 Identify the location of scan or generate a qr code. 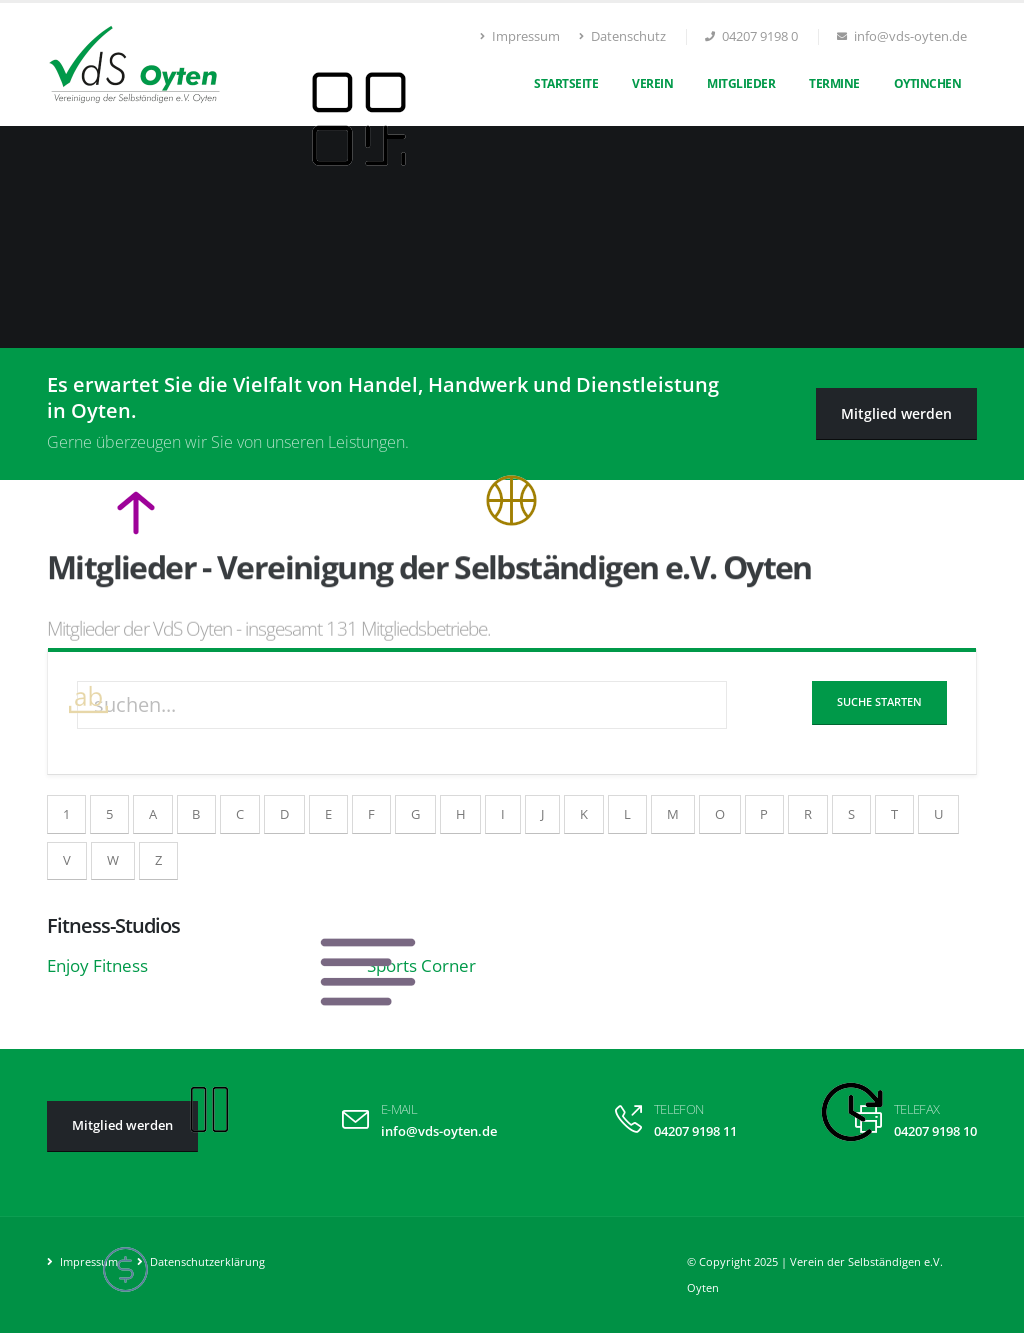
(359, 119).